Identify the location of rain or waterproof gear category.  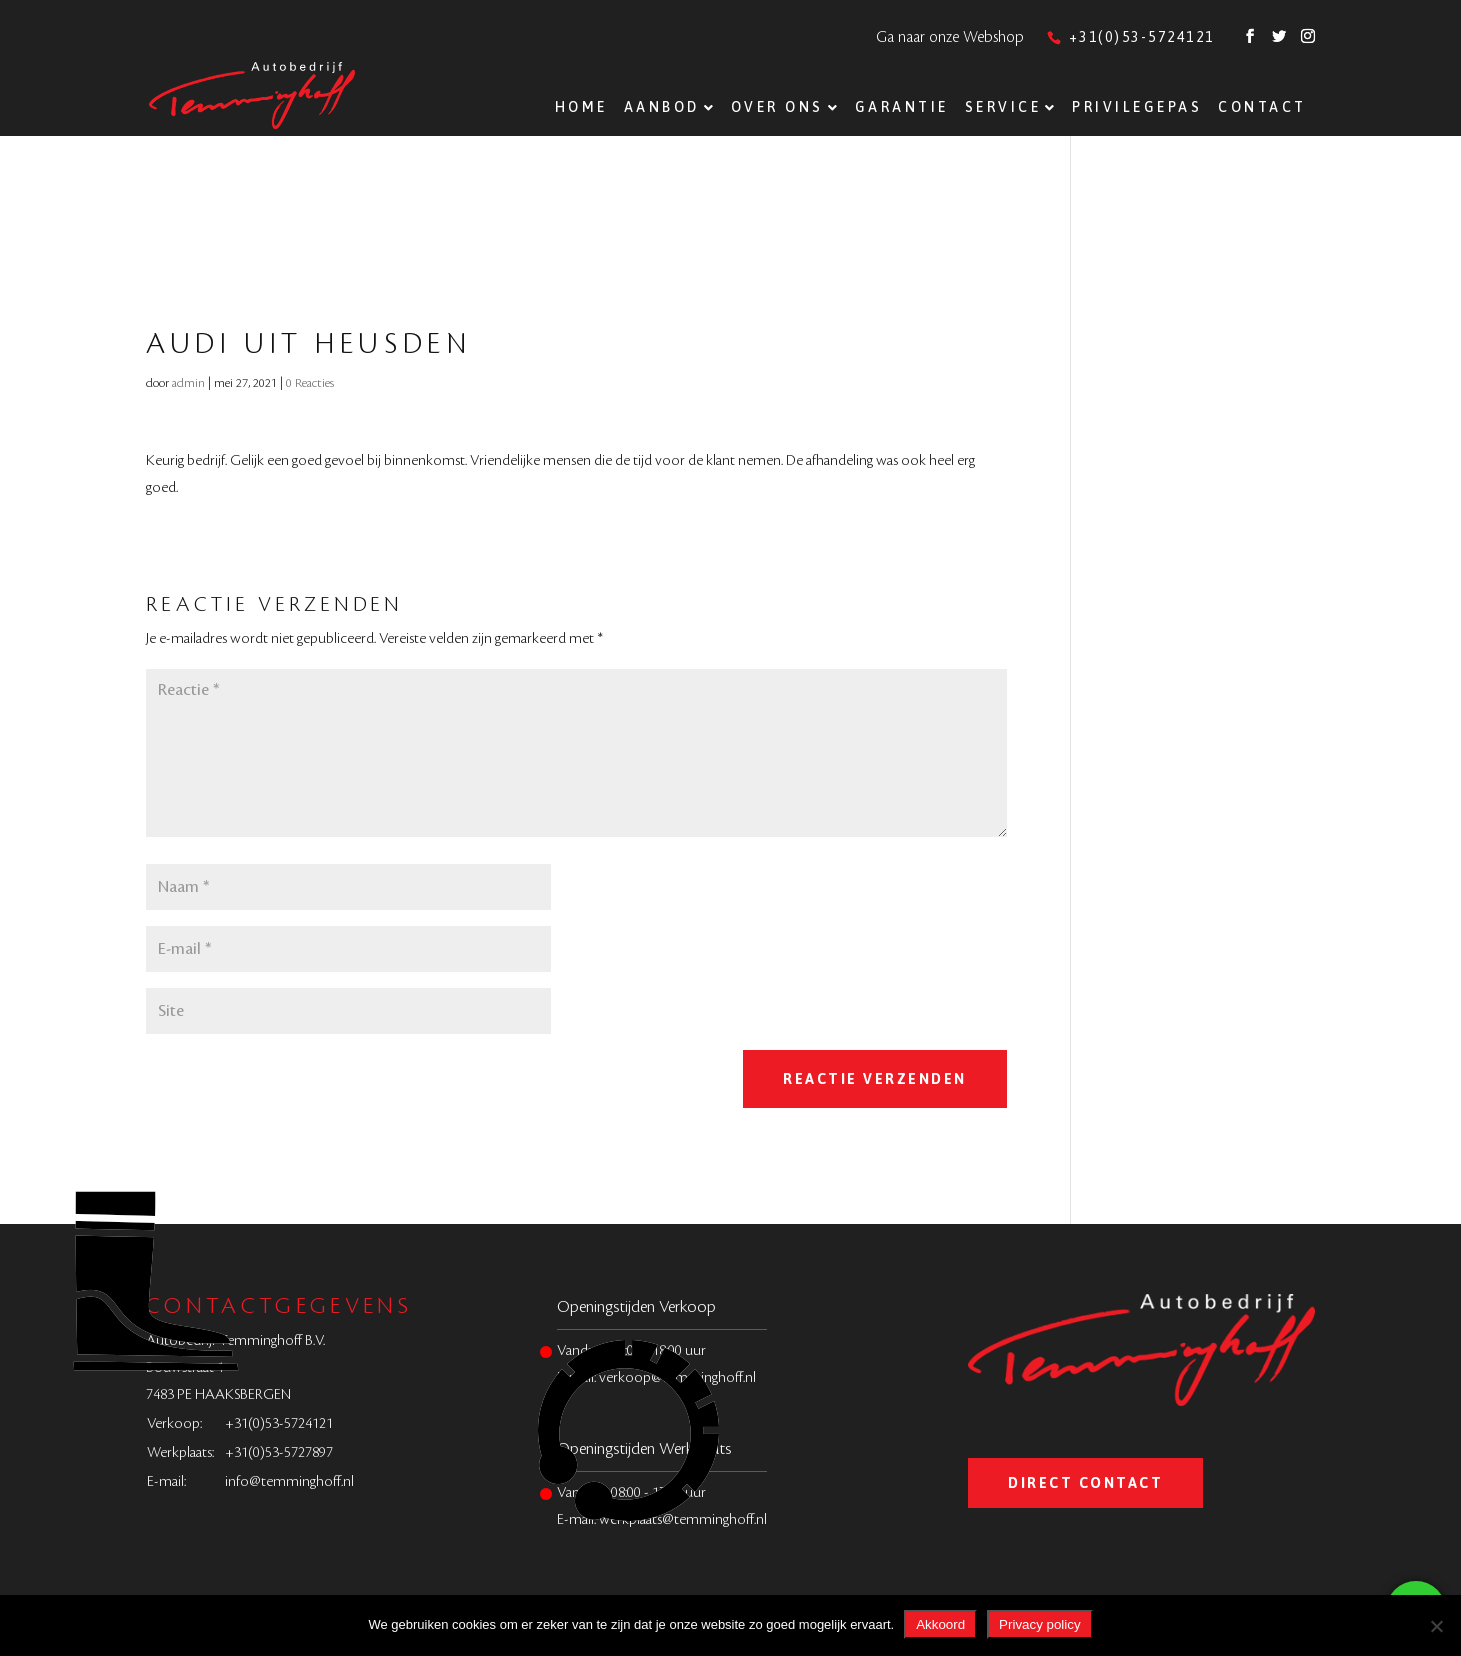
(156, 1281).